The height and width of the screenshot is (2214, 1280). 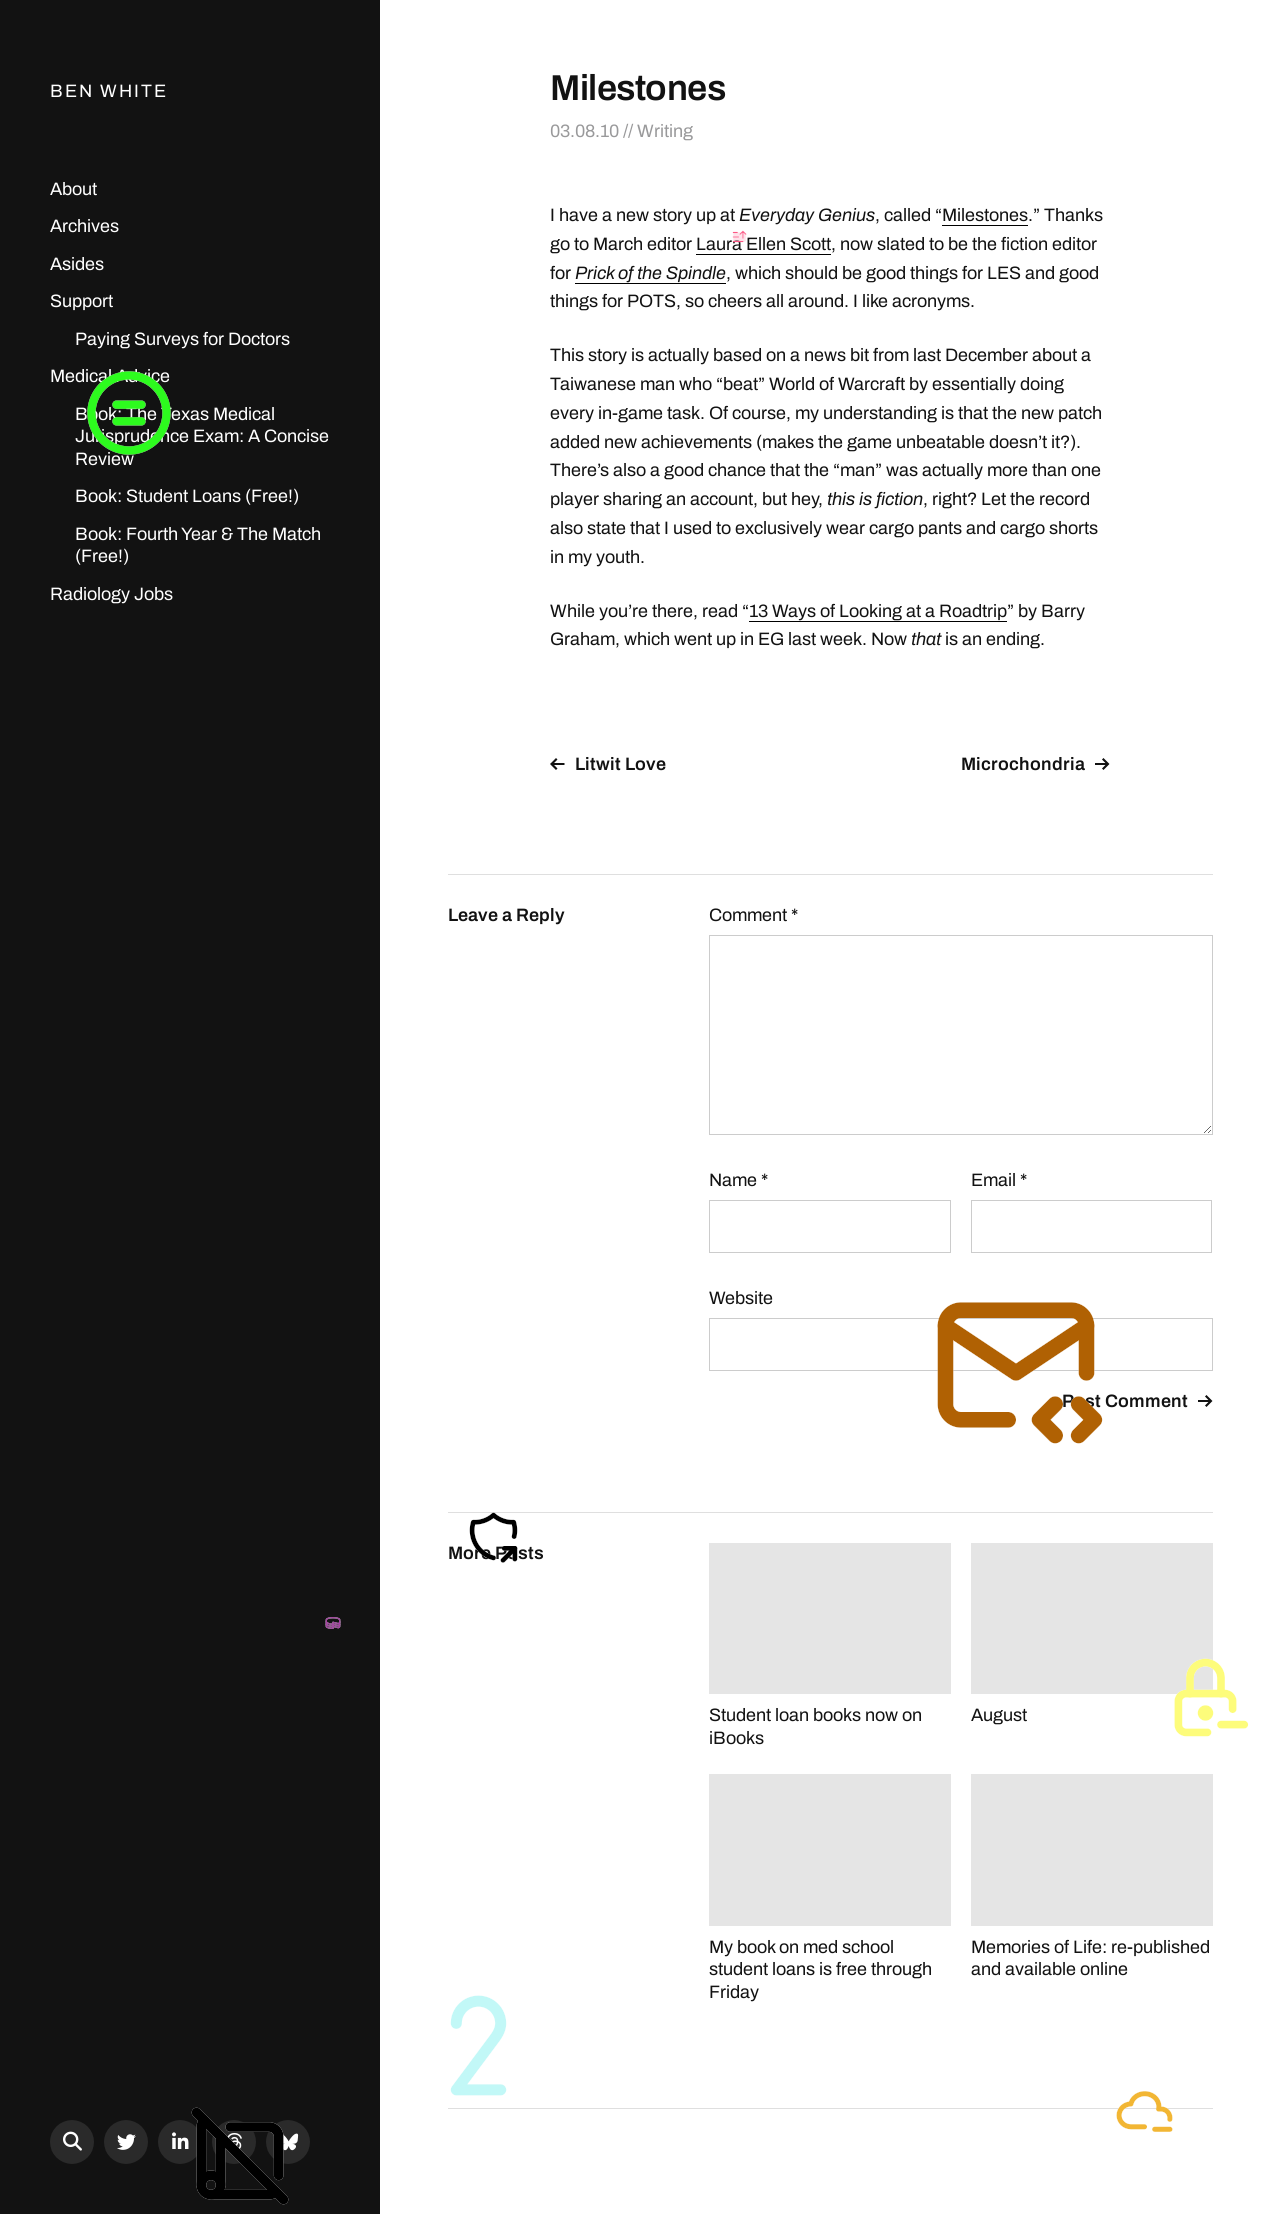 I want to click on disable wallpaper display, so click(x=240, y=2156).